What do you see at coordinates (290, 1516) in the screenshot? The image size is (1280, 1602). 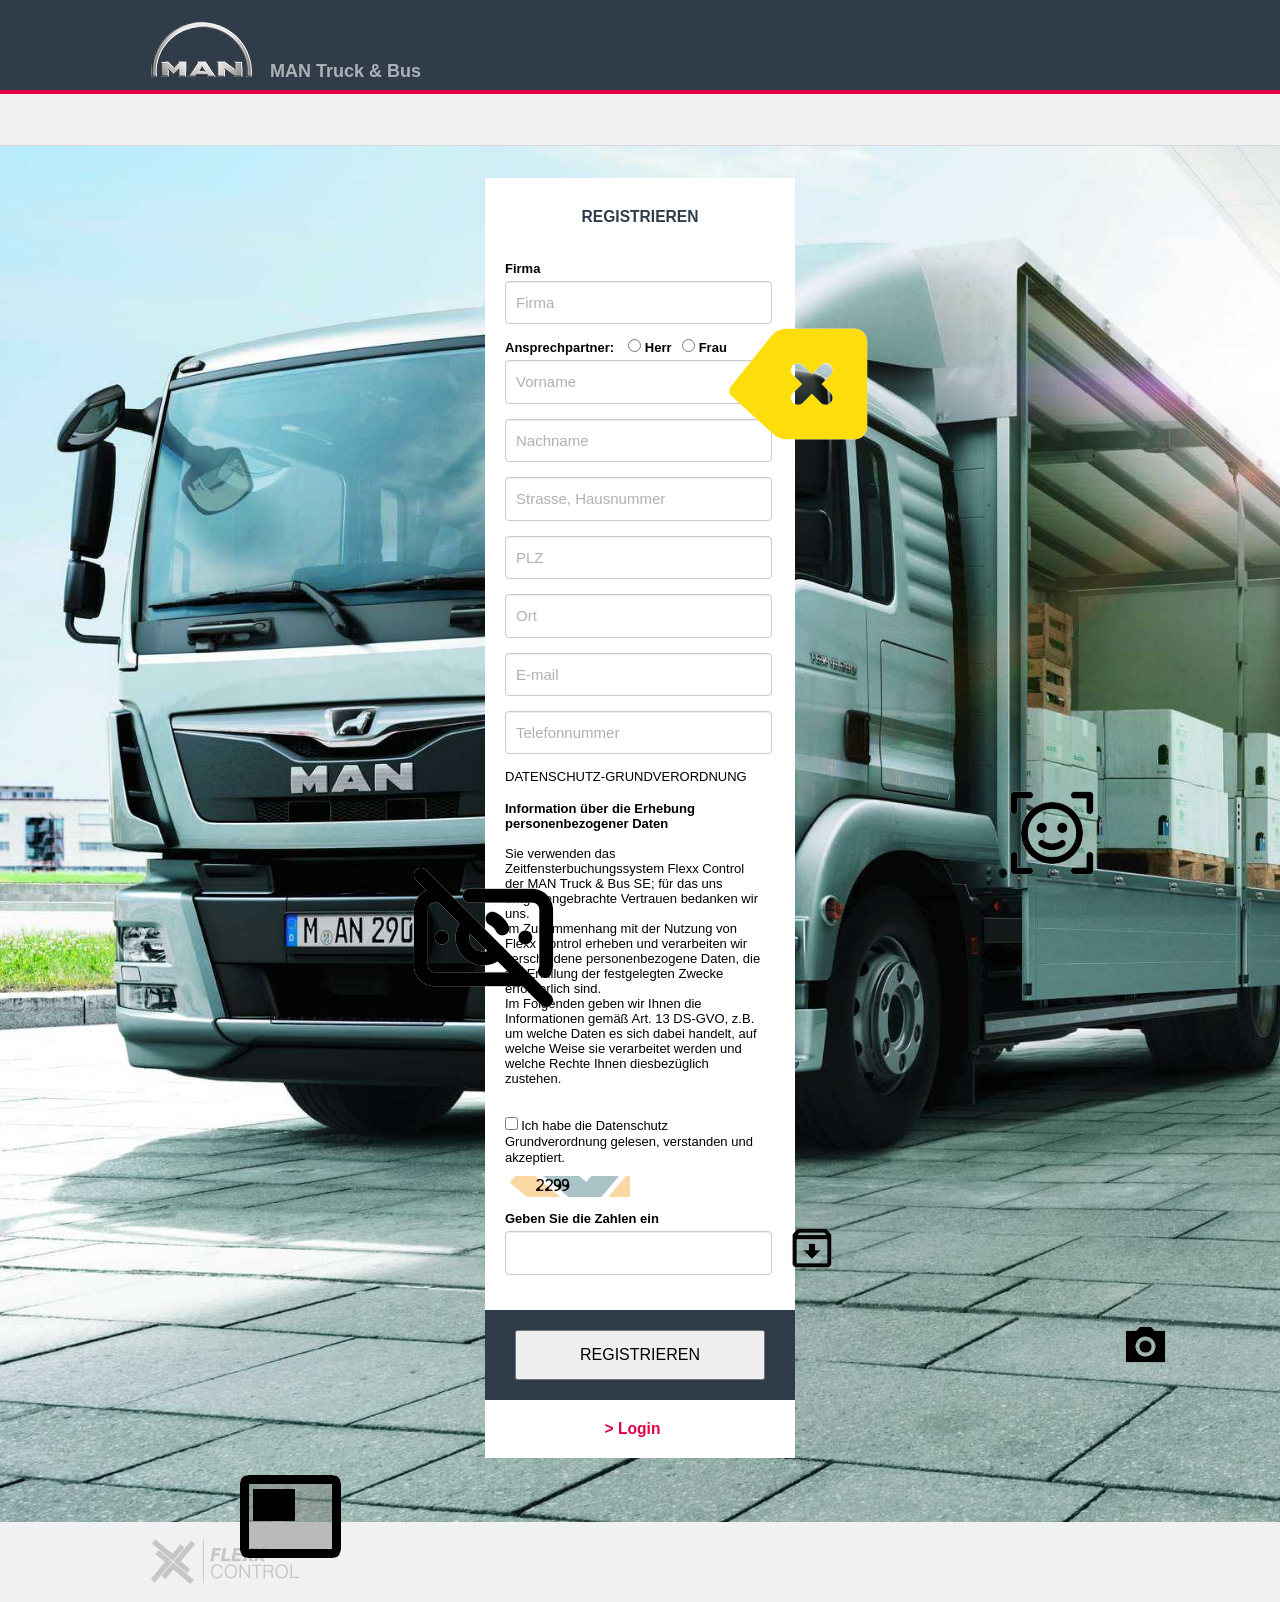 I see `access featured or highlighted video content` at bounding box center [290, 1516].